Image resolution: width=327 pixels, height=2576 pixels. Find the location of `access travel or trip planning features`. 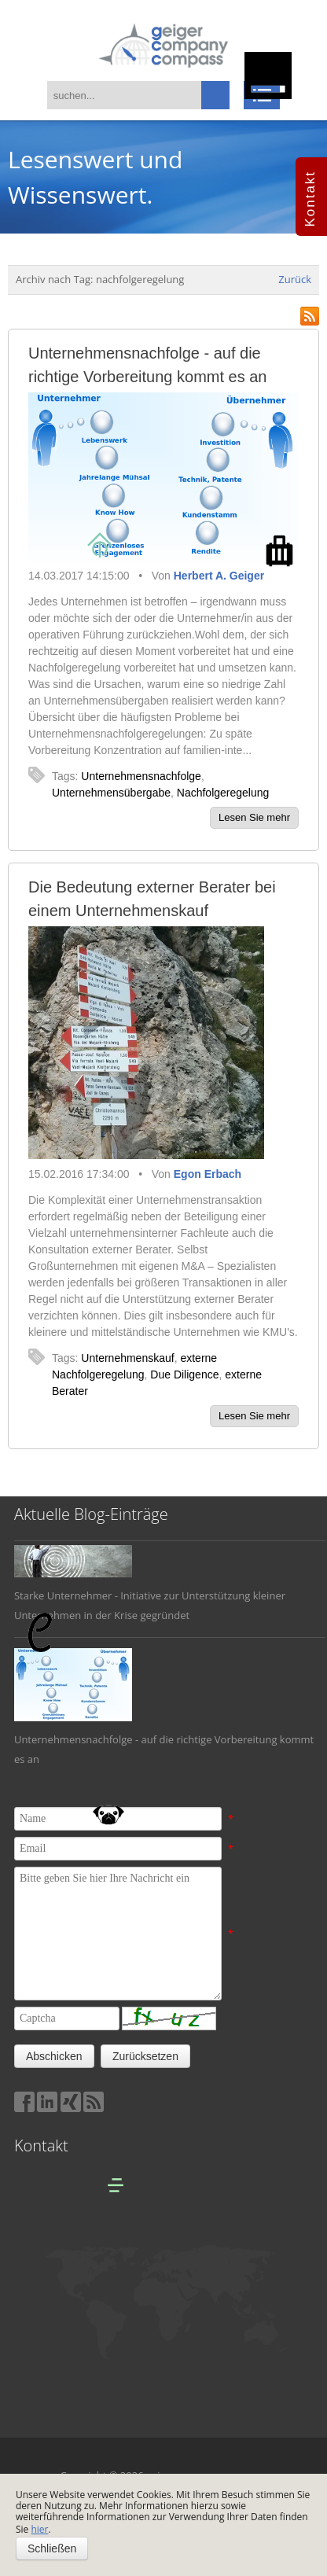

access travel or trip planning features is located at coordinates (279, 551).